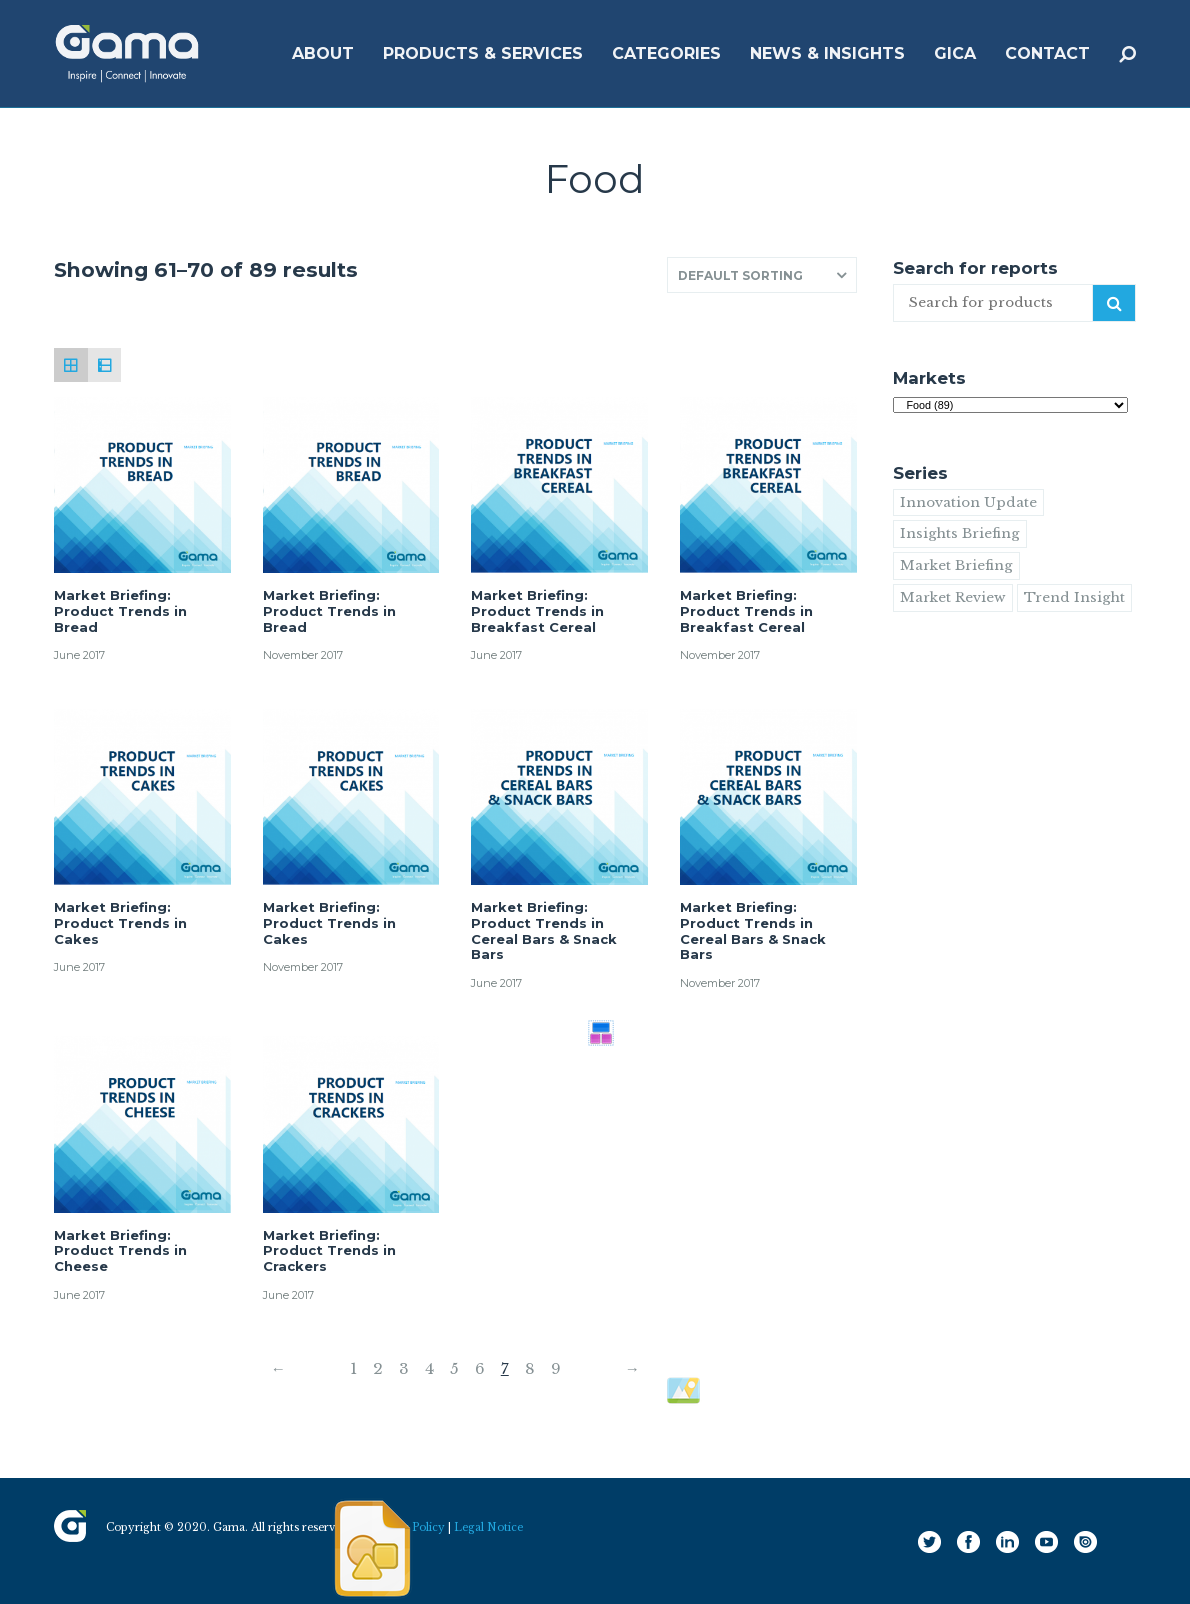 This screenshot has width=1190, height=1604. What do you see at coordinates (601, 1033) in the screenshot?
I see `select all items in the current view` at bounding box center [601, 1033].